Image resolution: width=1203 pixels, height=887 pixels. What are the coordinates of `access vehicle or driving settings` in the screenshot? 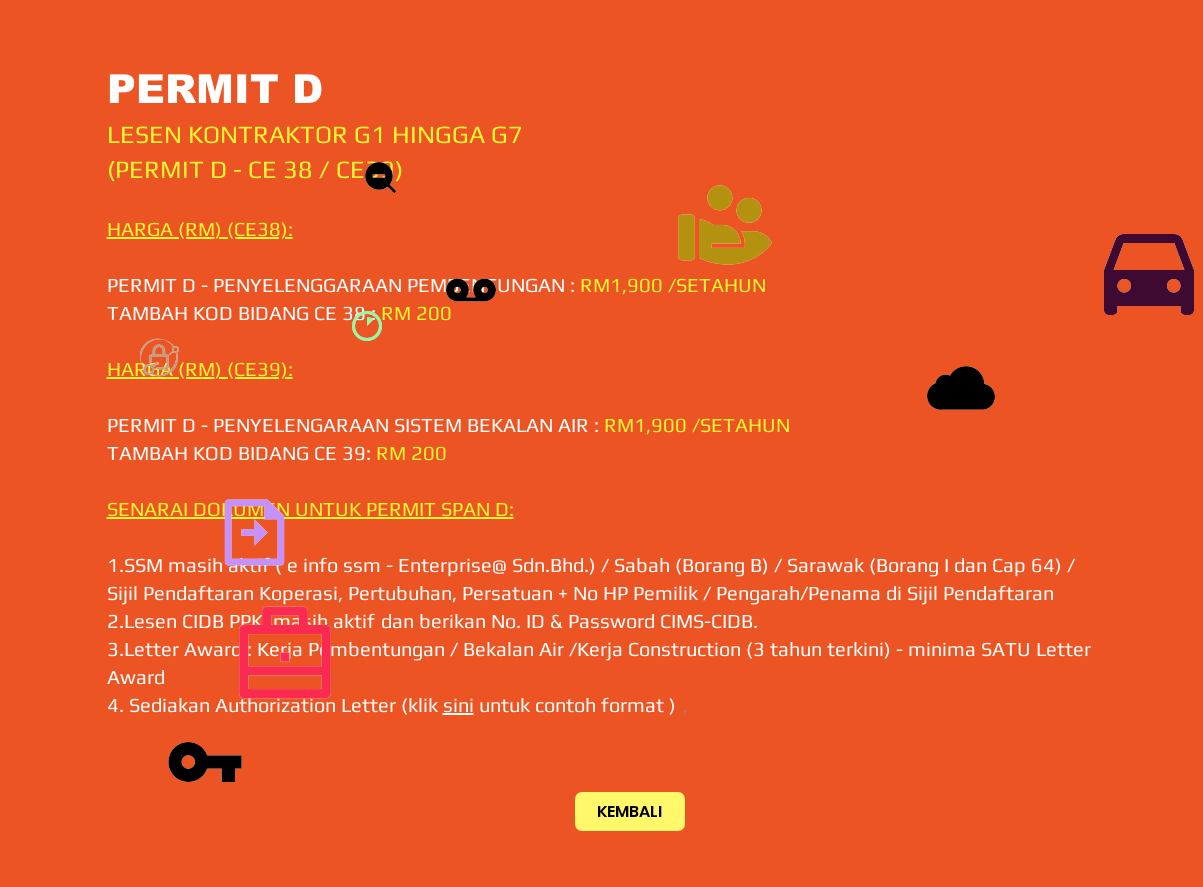 It's located at (1149, 270).